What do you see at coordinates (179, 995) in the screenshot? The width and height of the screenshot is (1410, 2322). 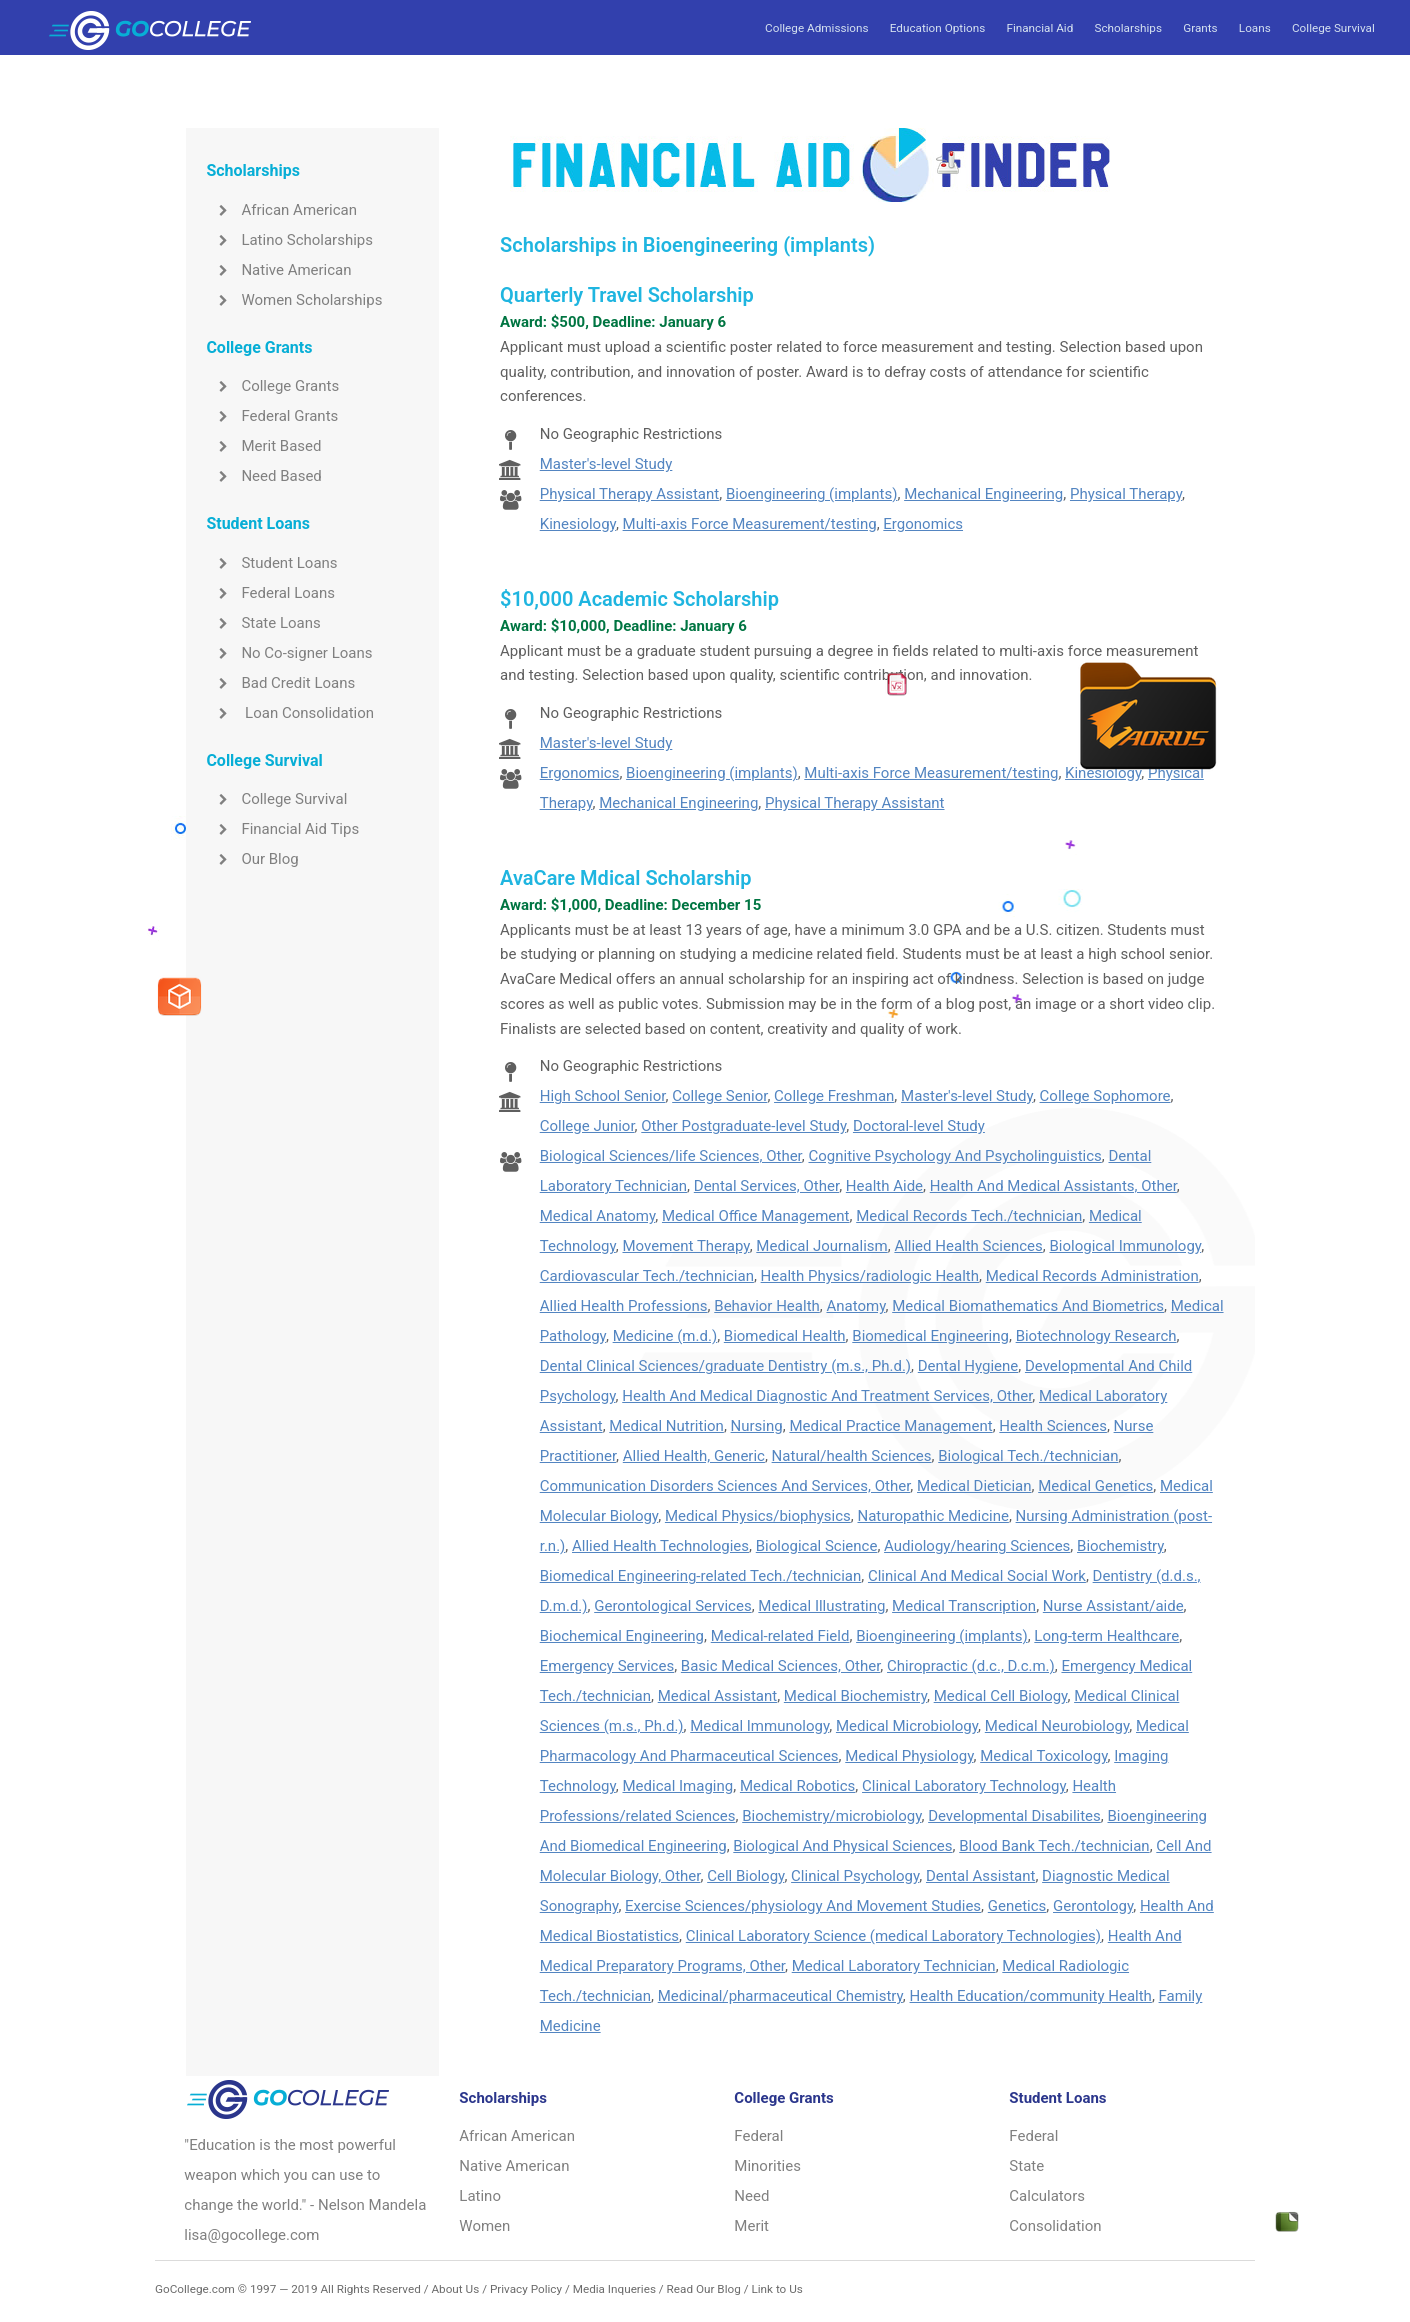 I see `open a 3D model file` at bounding box center [179, 995].